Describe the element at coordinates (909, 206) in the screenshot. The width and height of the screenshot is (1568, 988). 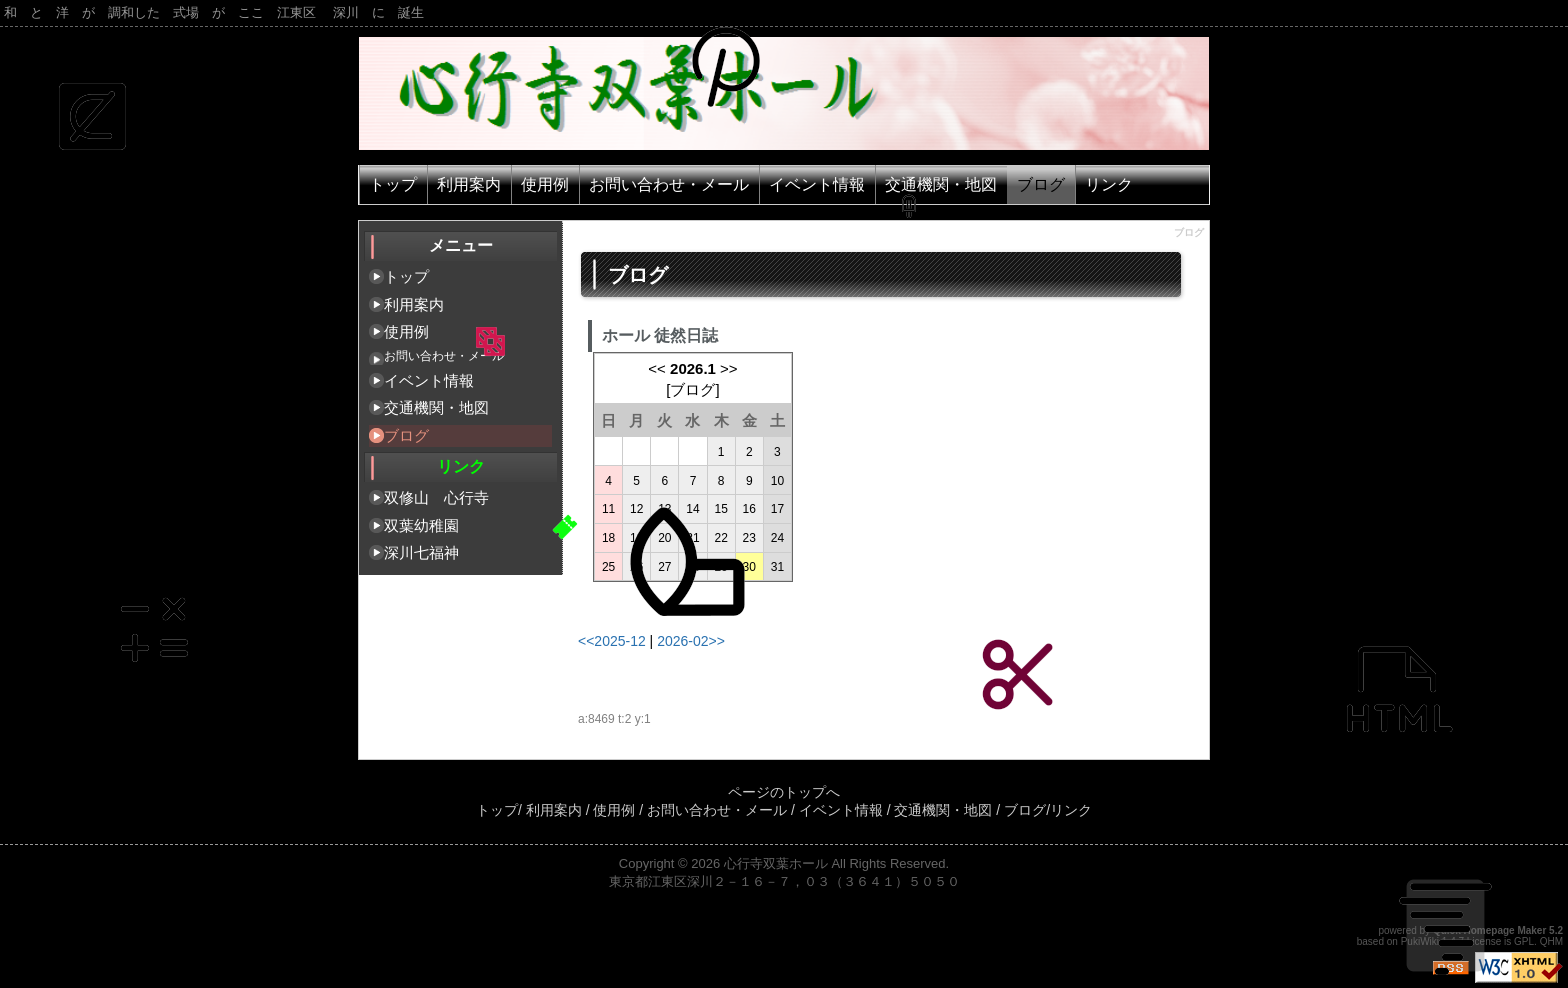
I see `browse frozen treats or dessert options` at that location.